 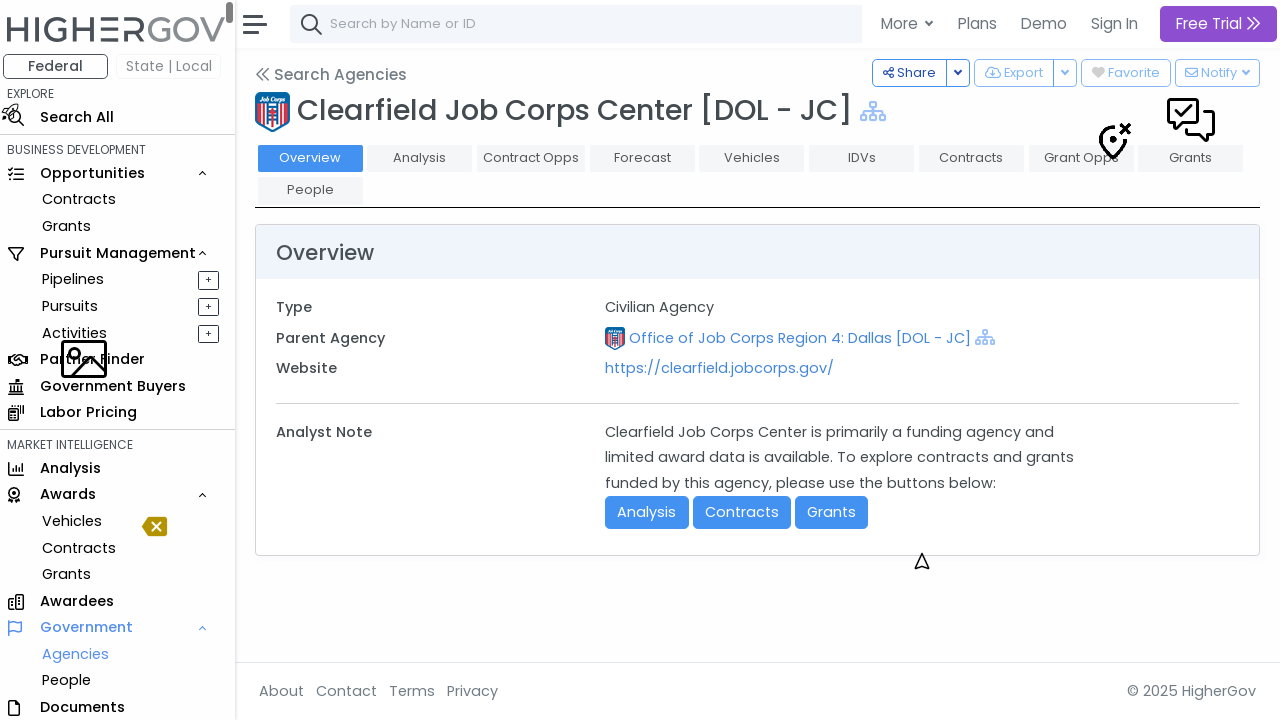 What do you see at coordinates (1113, 141) in the screenshot?
I see `remove a saved location` at bounding box center [1113, 141].